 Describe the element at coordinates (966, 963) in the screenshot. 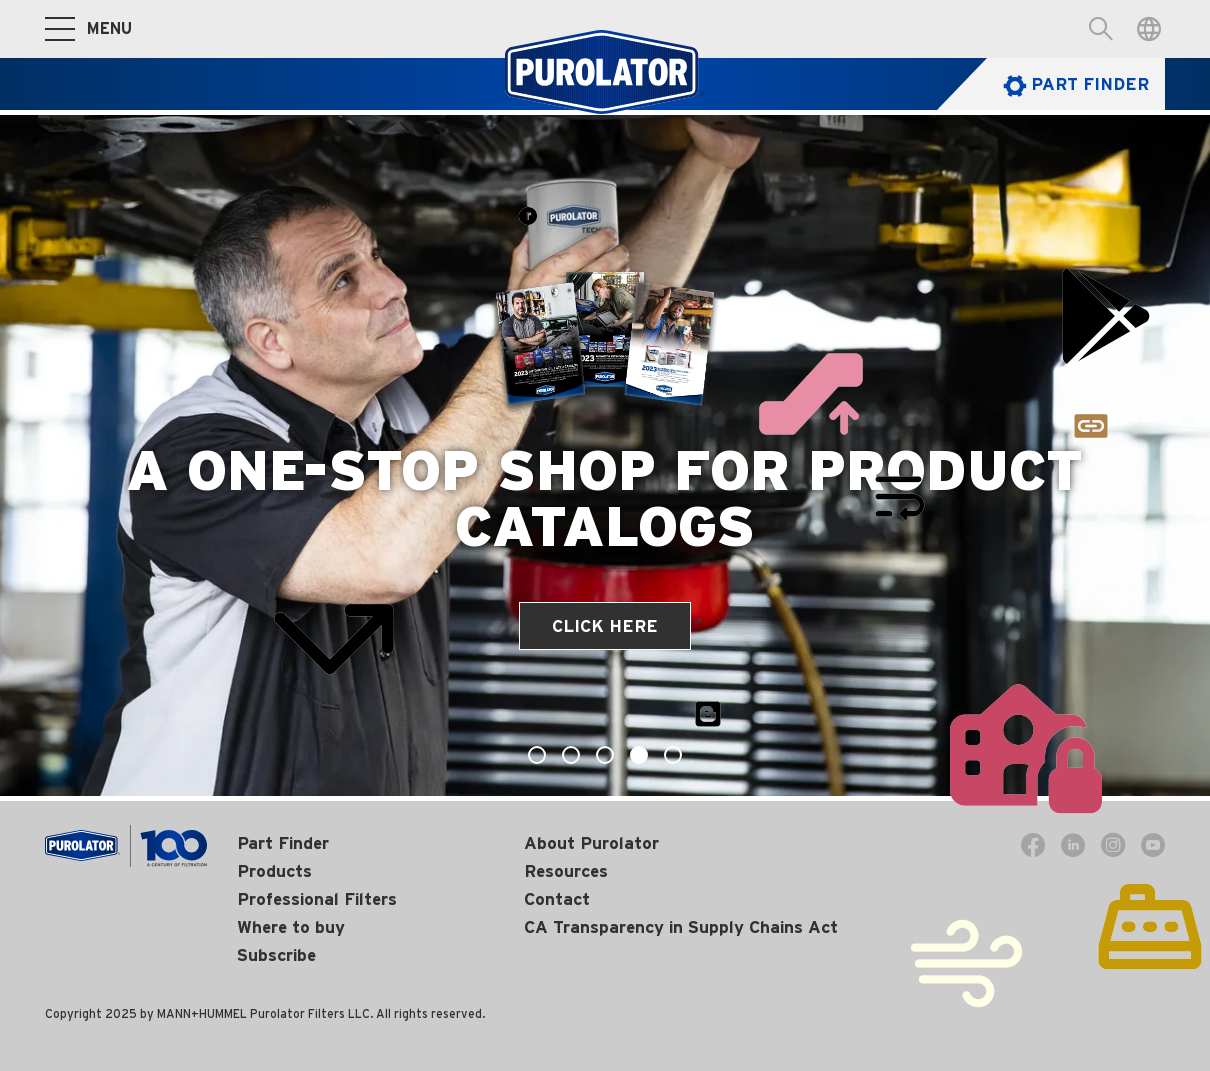

I see `indicates current wind conditions` at that location.